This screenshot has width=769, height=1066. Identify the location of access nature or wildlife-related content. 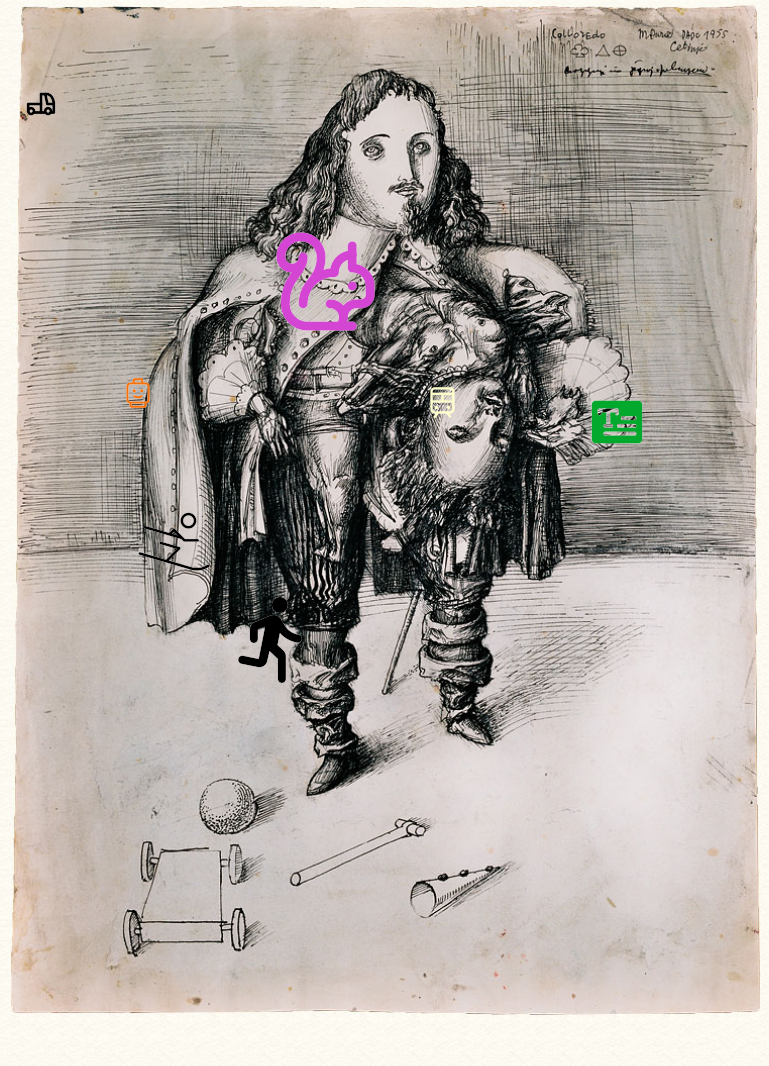
(325, 281).